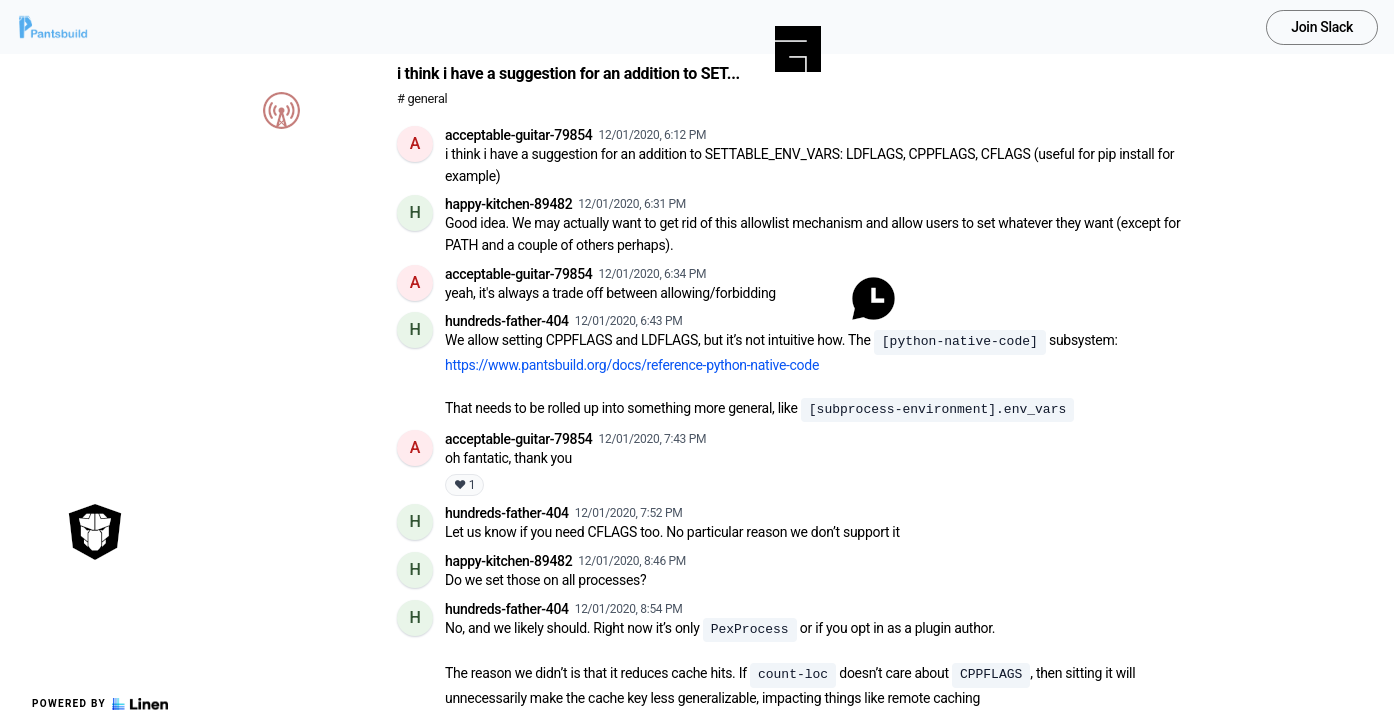 The height and width of the screenshot is (720, 1394). What do you see at coordinates (95, 532) in the screenshot?
I see `primeng angular ui component library logo` at bounding box center [95, 532].